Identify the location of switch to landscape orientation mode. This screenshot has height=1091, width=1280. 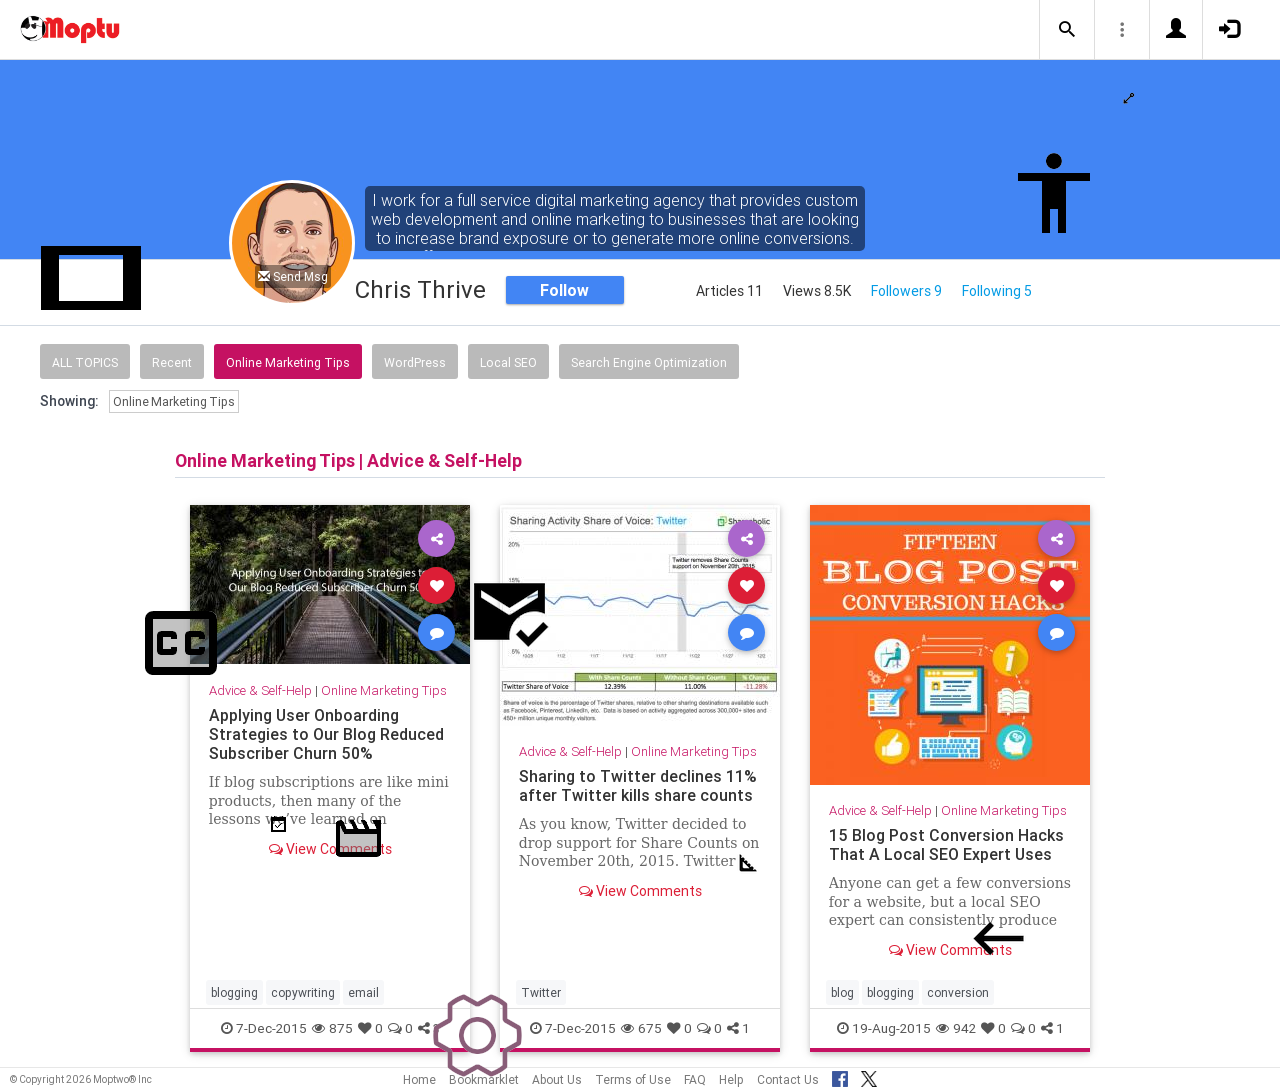
(91, 278).